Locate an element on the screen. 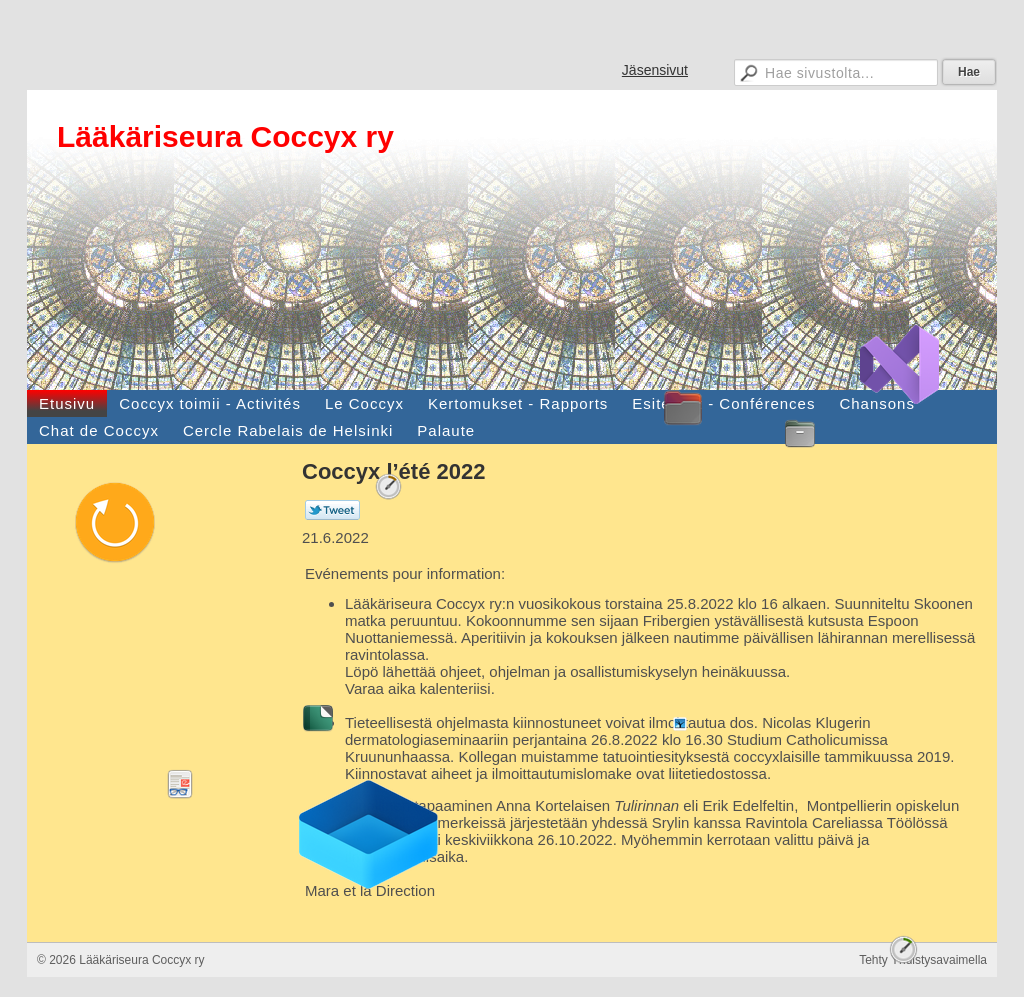  open atril document viewer is located at coordinates (180, 784).